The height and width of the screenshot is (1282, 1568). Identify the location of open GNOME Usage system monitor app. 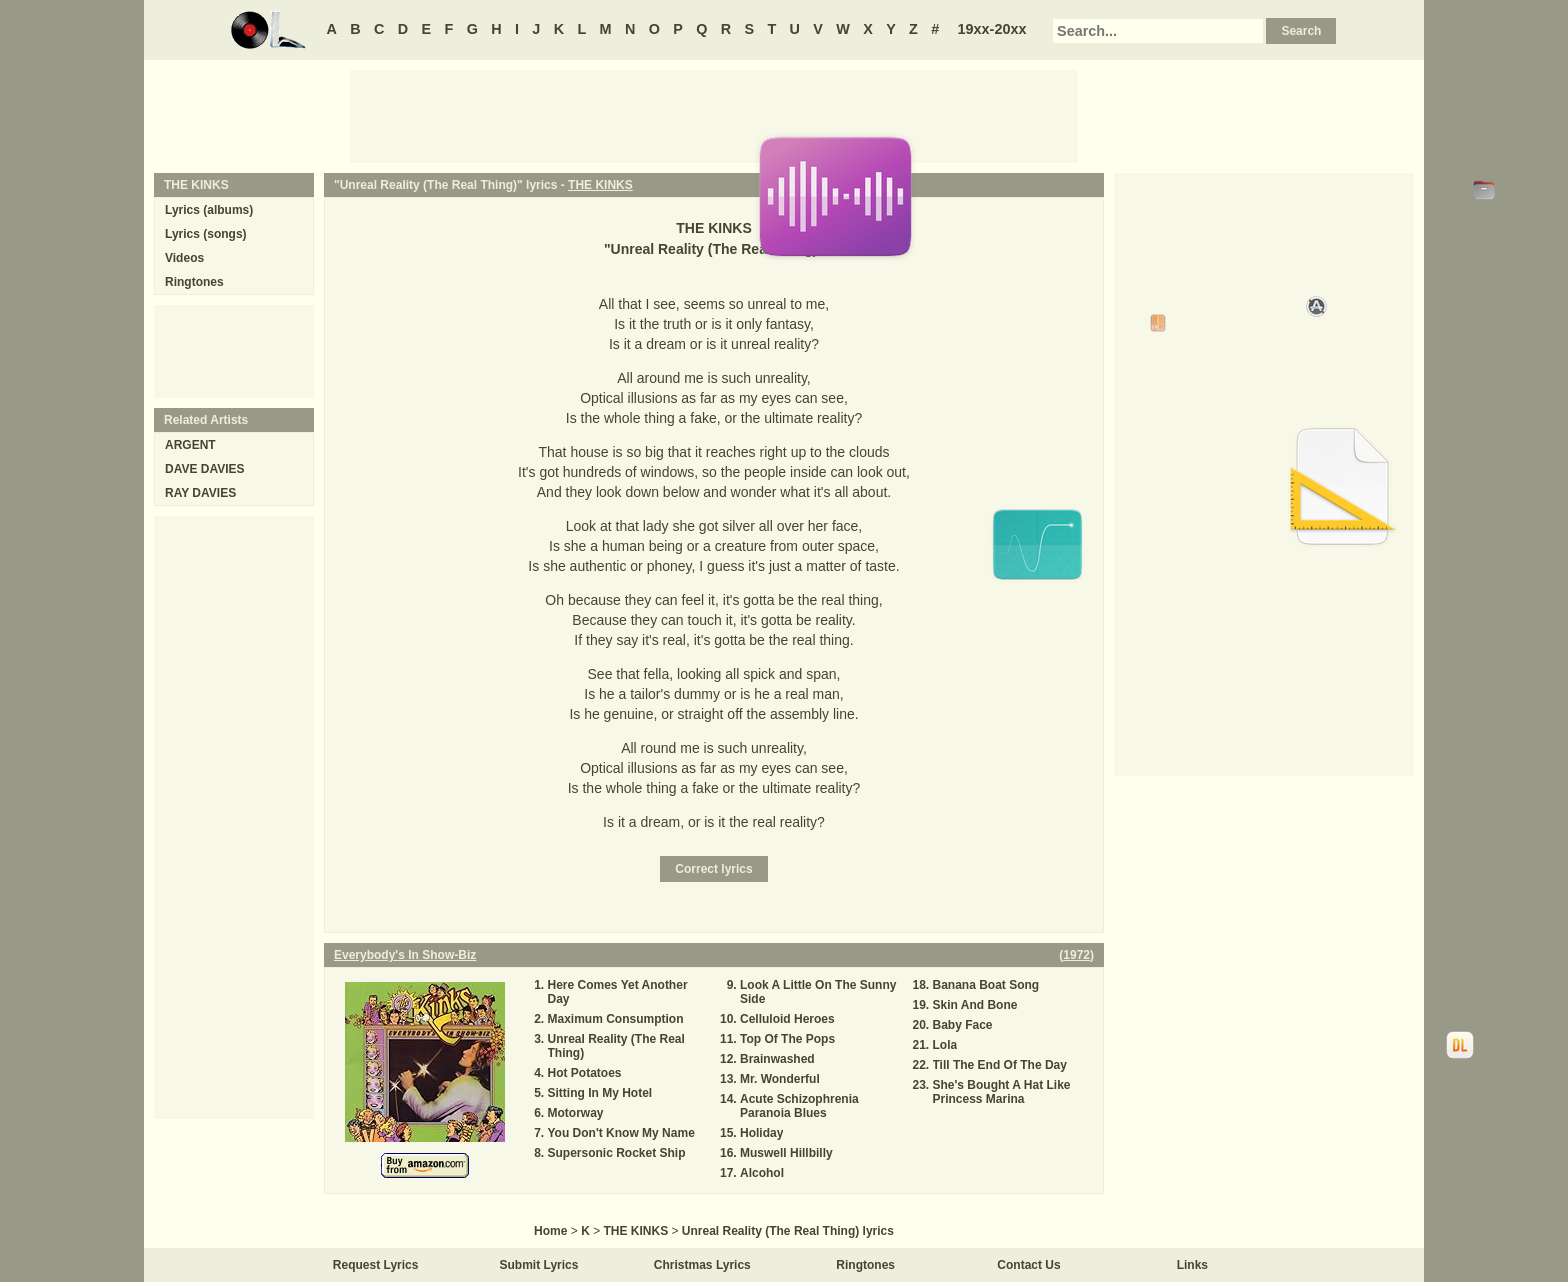
(1037, 544).